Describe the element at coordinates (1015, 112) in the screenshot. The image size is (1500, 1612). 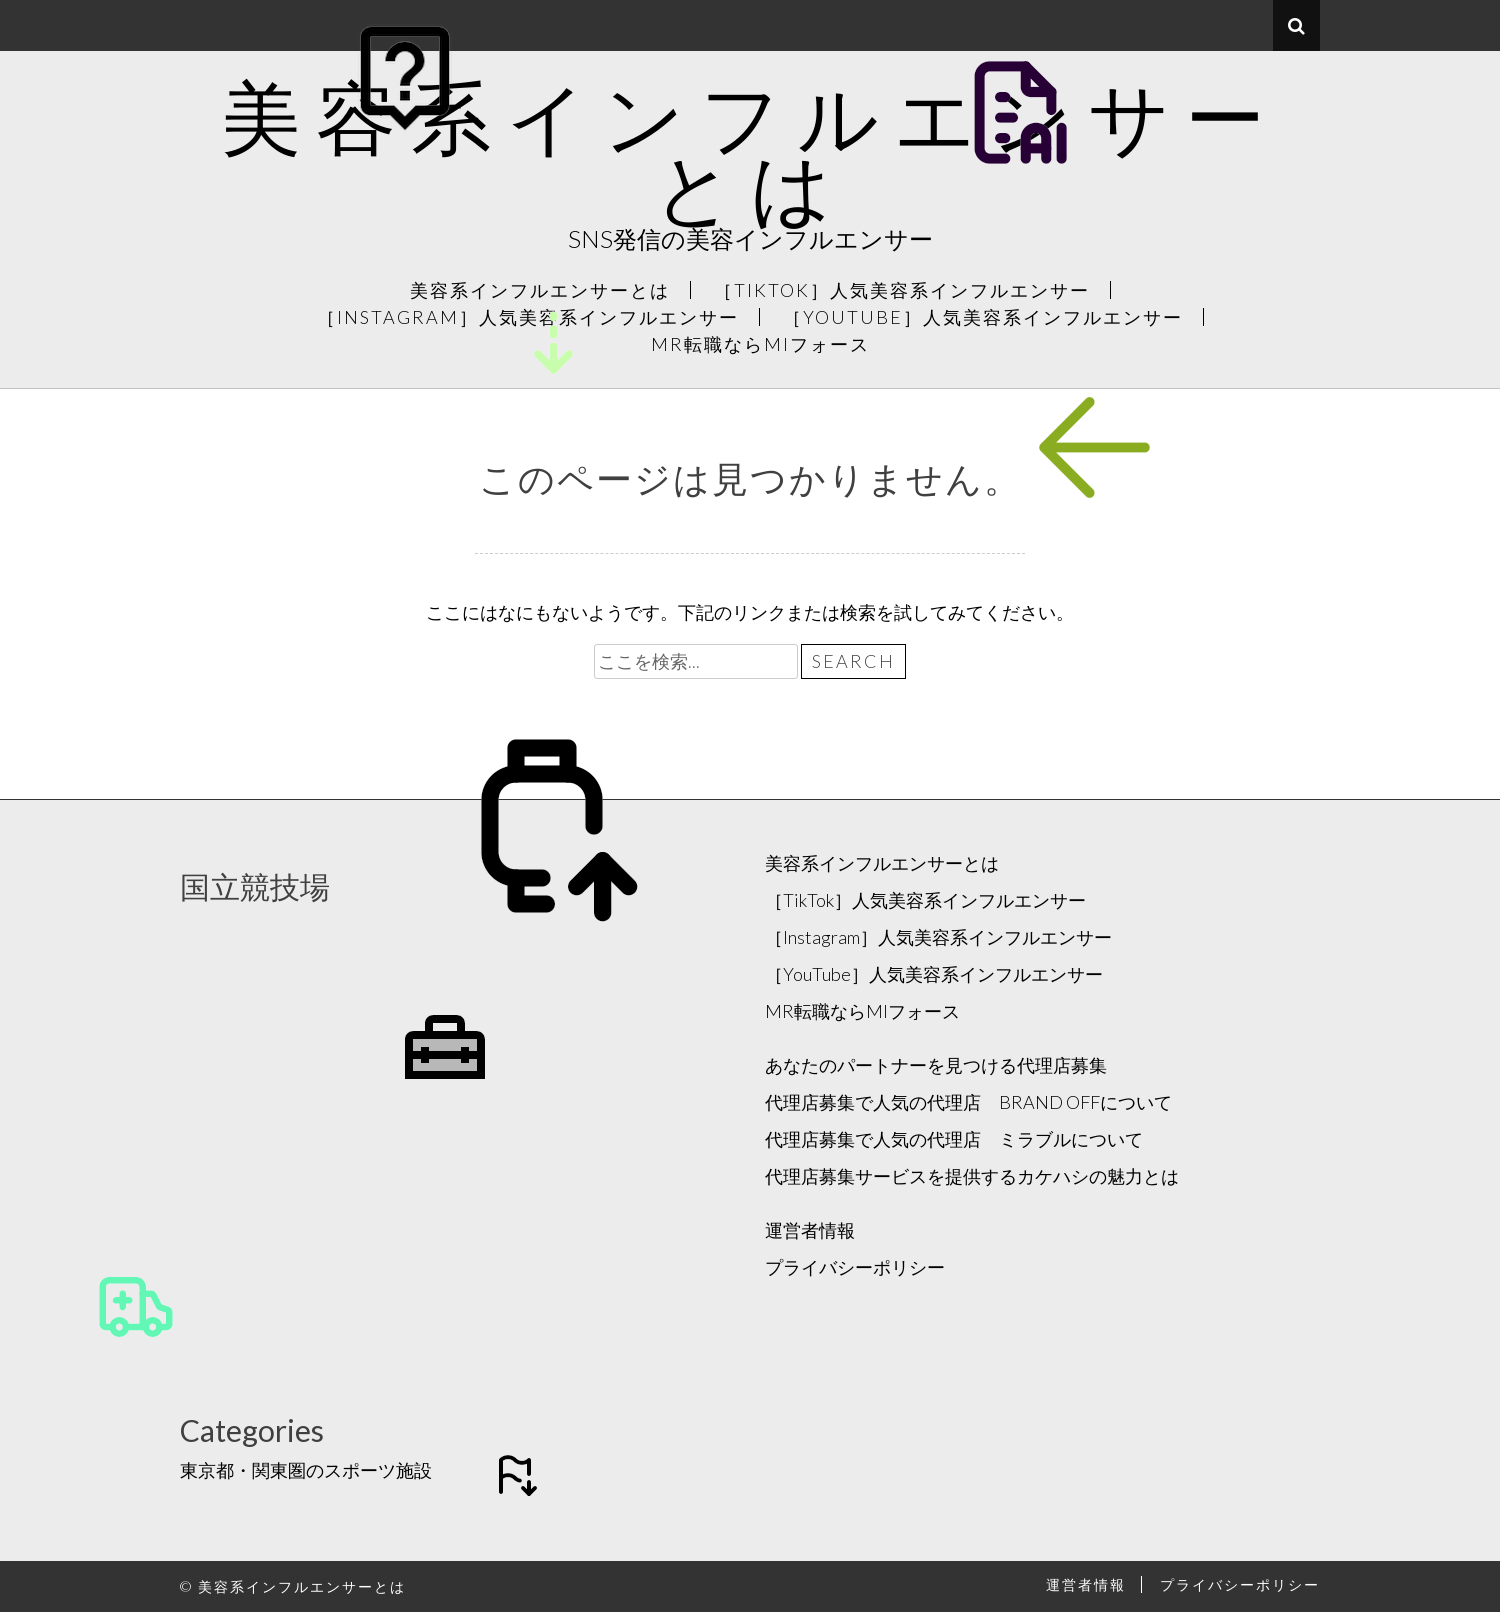
I see `open AI-generated document` at that location.